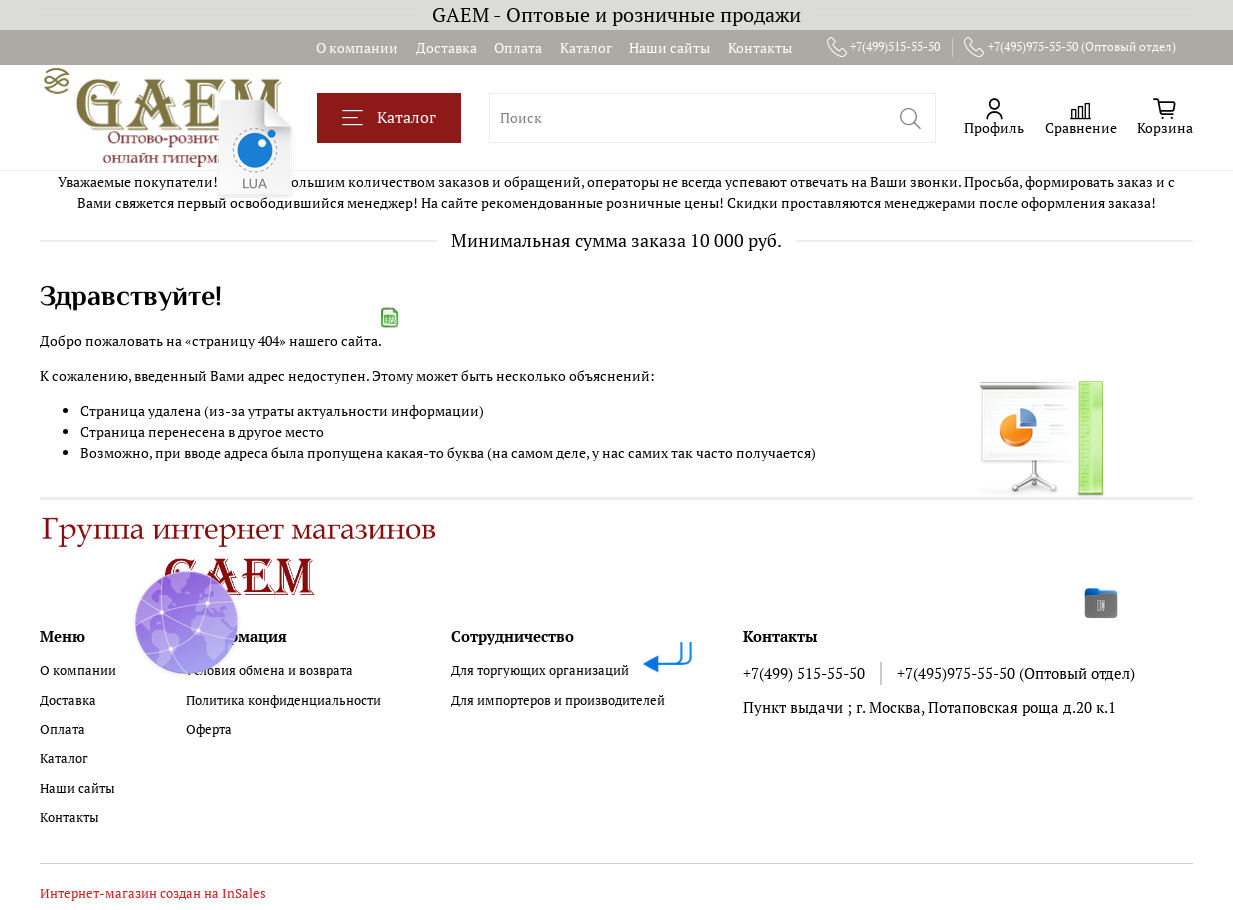 The height and width of the screenshot is (910, 1233). What do you see at coordinates (186, 622) in the screenshot?
I see `access network and connectivity settings` at bounding box center [186, 622].